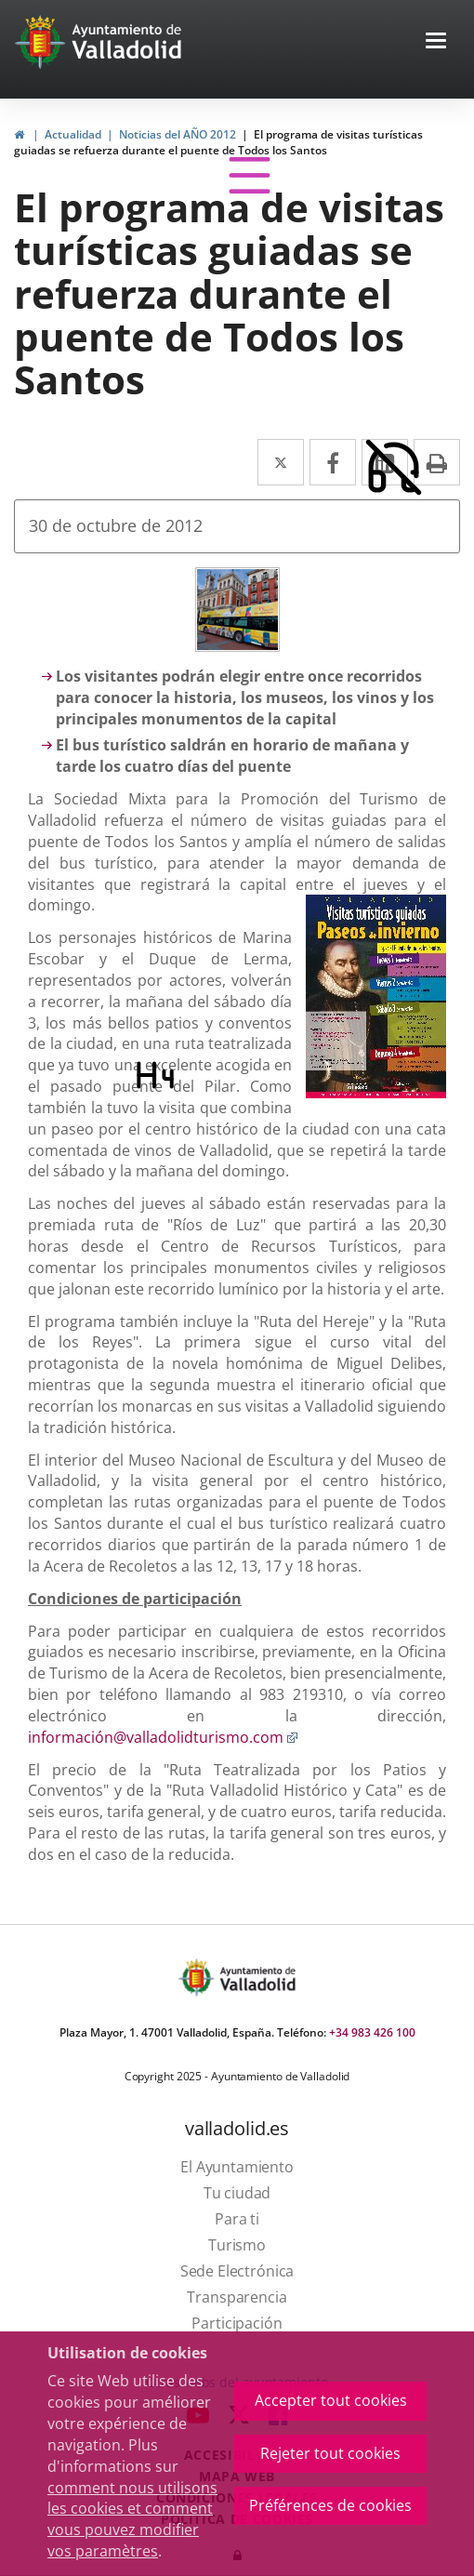 The image size is (474, 2576). I want to click on mute or disable audio output, so click(393, 467).